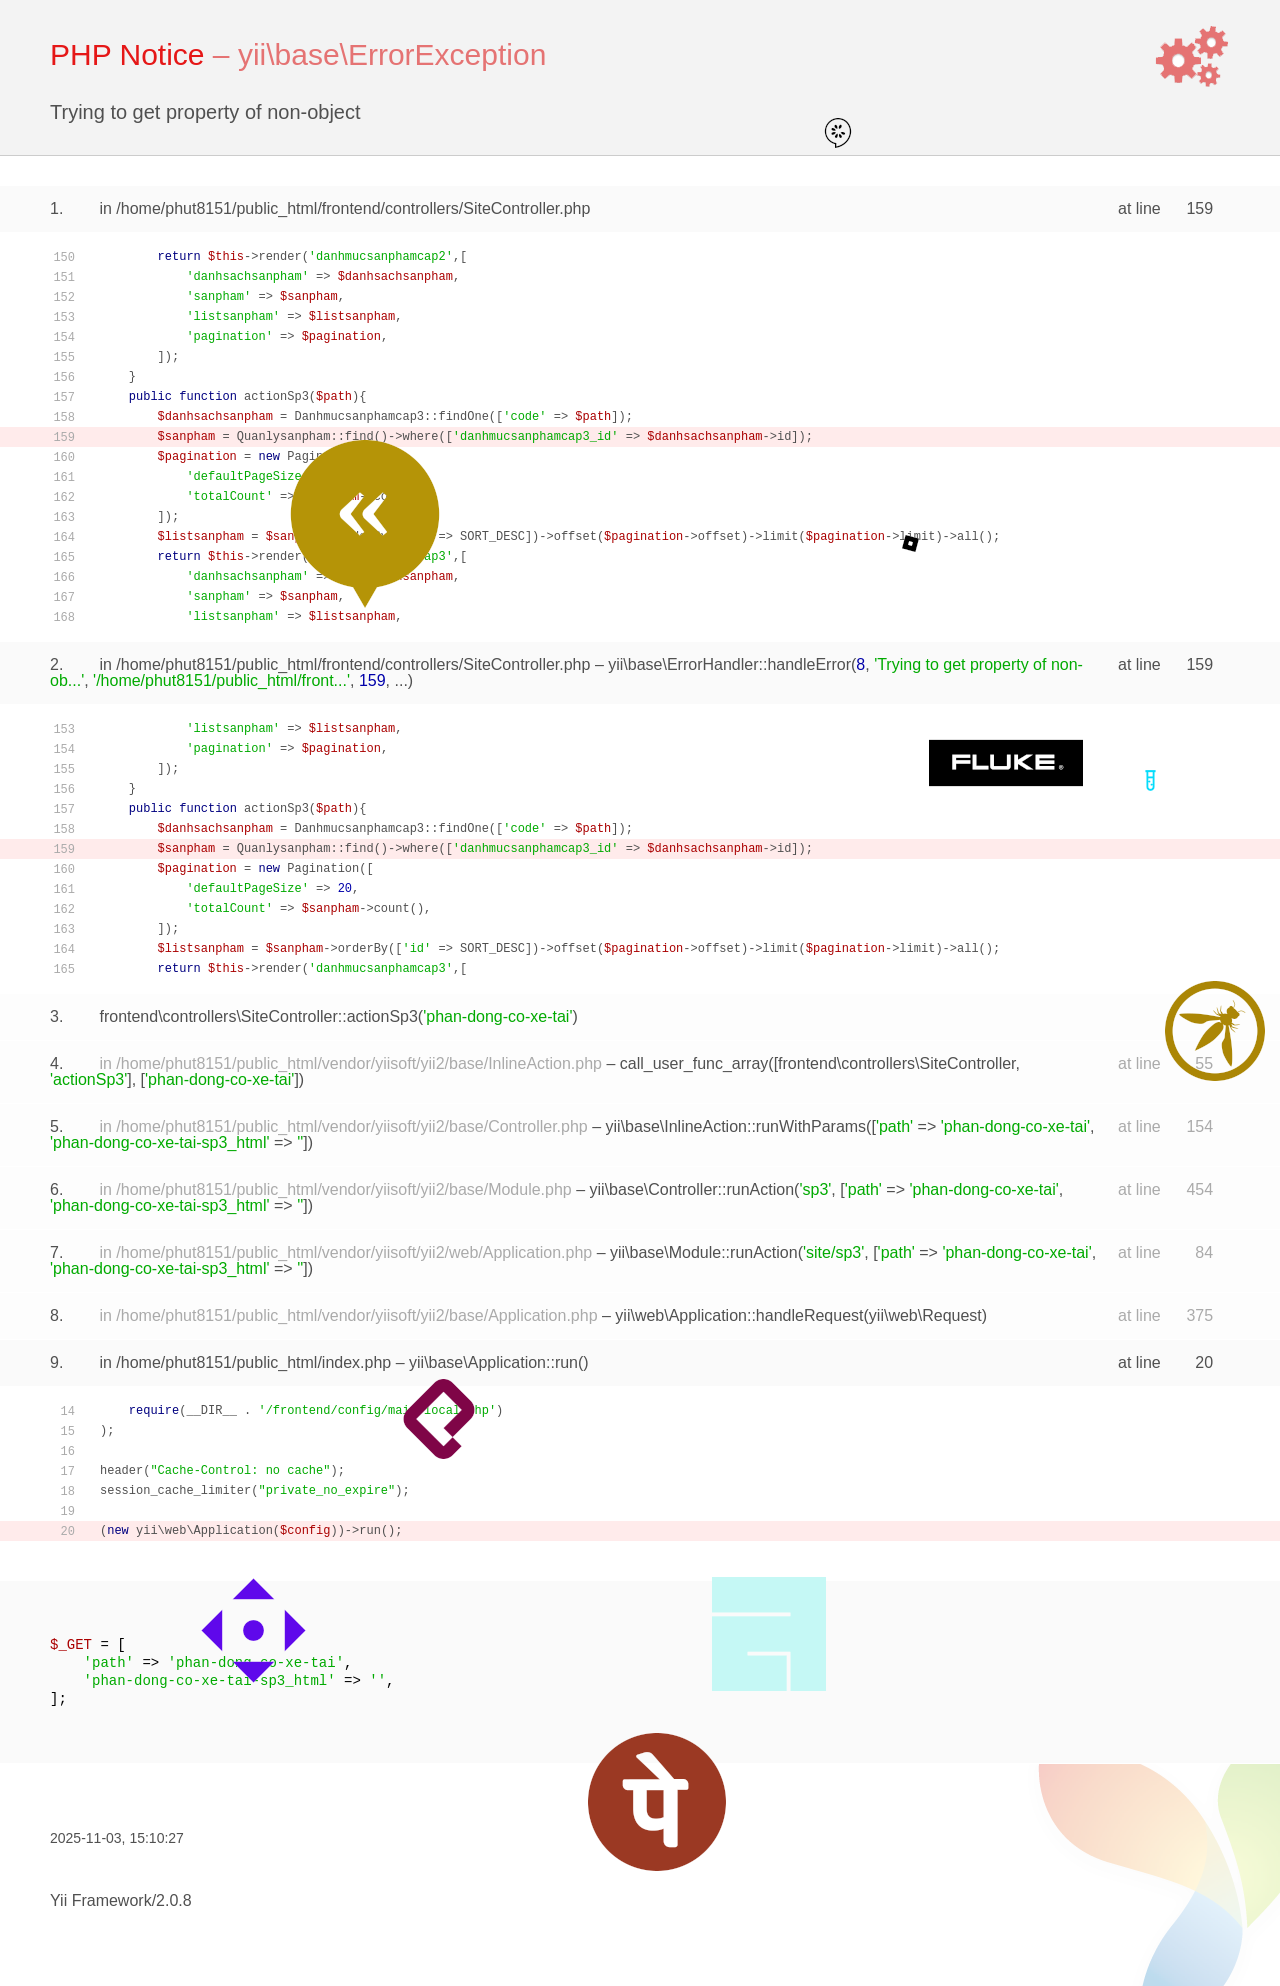 This screenshot has width=1280, height=1986. What do you see at coordinates (1150, 780) in the screenshot?
I see `access lab results or test data` at bounding box center [1150, 780].